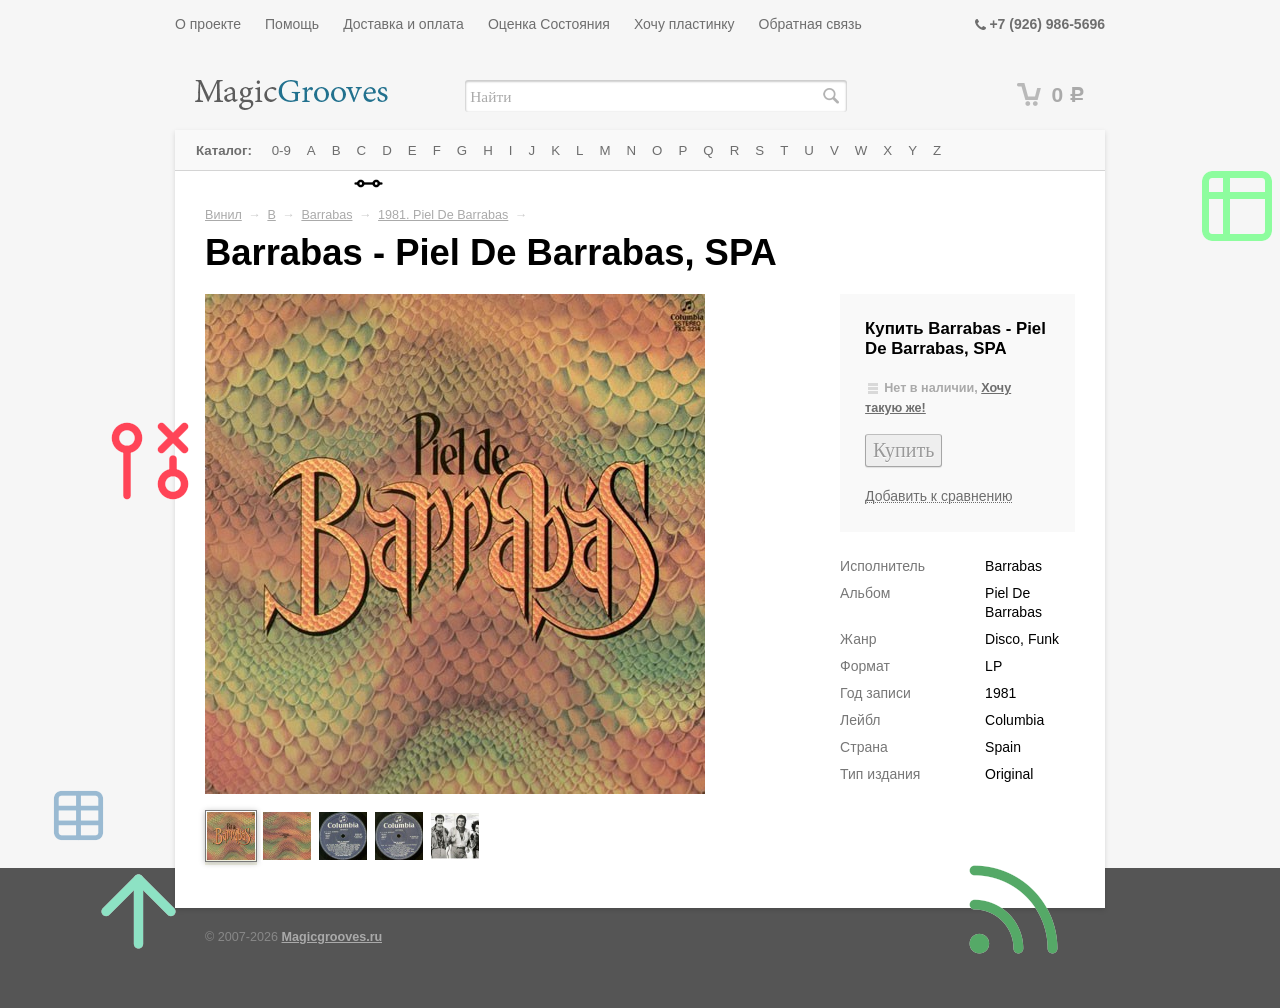 The image size is (1280, 1008). I want to click on view data in table format, so click(78, 815).